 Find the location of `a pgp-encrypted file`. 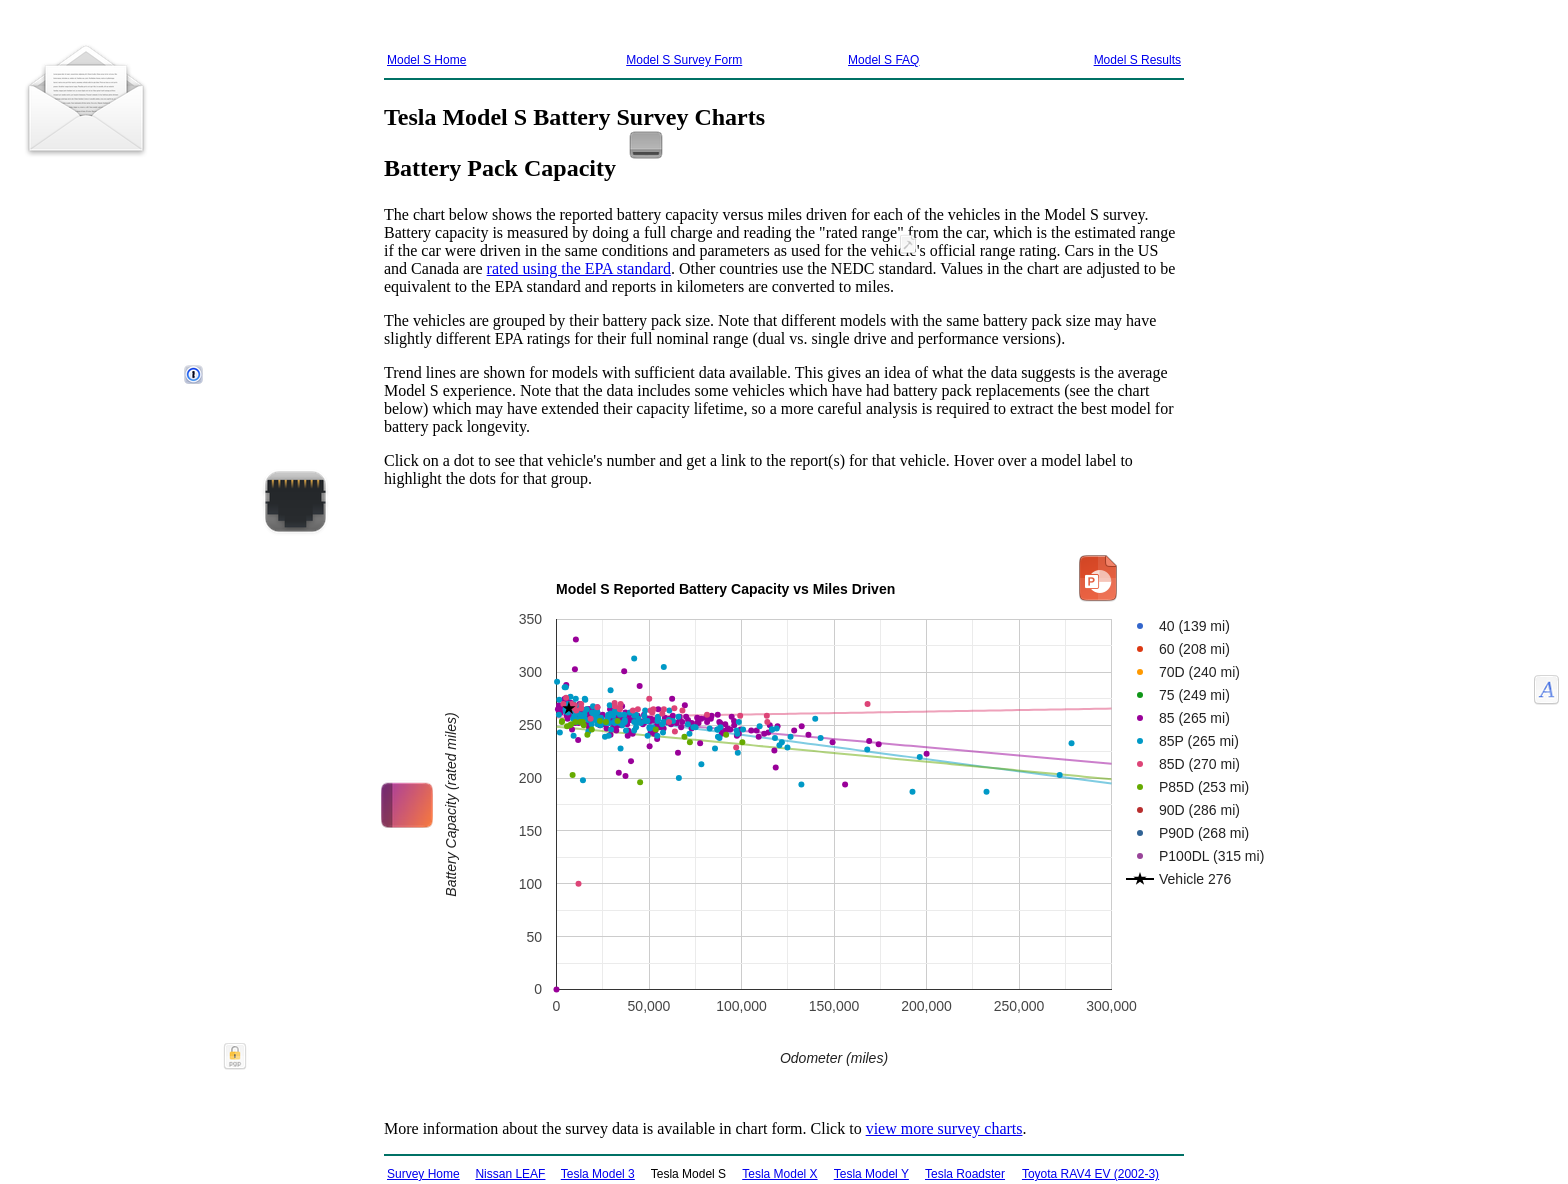

a pgp-encrypted file is located at coordinates (235, 1056).